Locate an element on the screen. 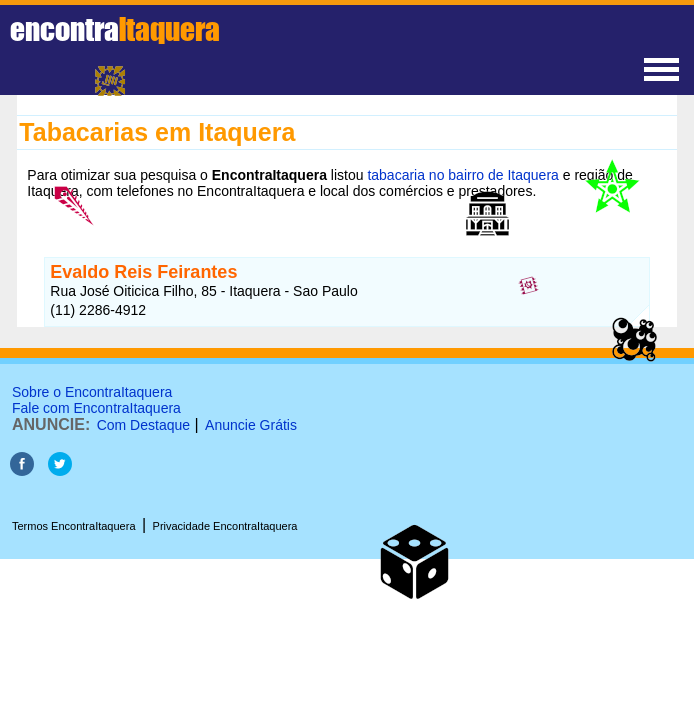 The width and height of the screenshot is (694, 720). visit the saloon or tavern in-game is located at coordinates (487, 213).